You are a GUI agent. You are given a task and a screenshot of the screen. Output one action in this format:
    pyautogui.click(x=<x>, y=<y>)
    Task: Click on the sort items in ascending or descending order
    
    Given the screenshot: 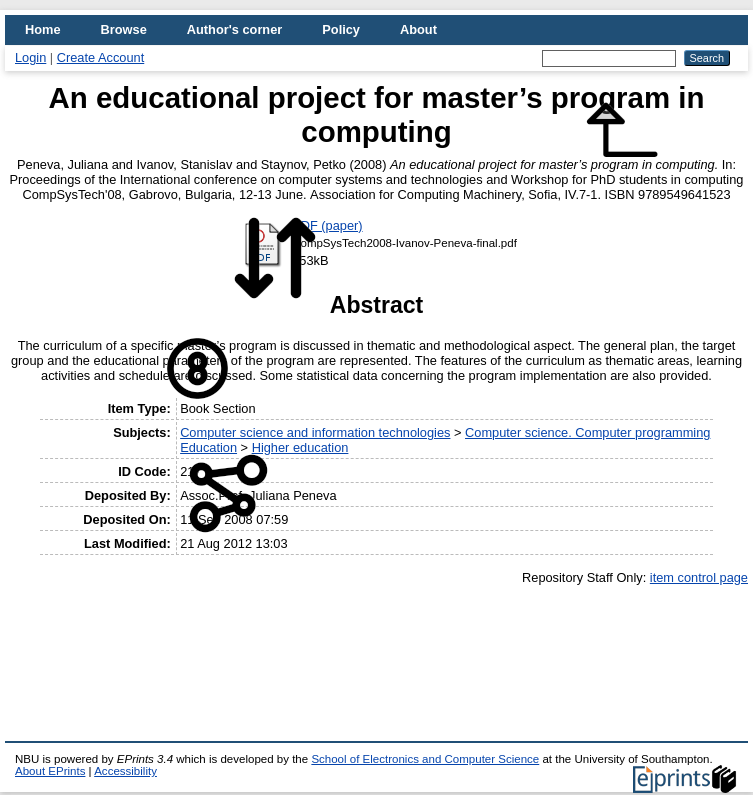 What is the action you would take?
    pyautogui.click(x=275, y=258)
    